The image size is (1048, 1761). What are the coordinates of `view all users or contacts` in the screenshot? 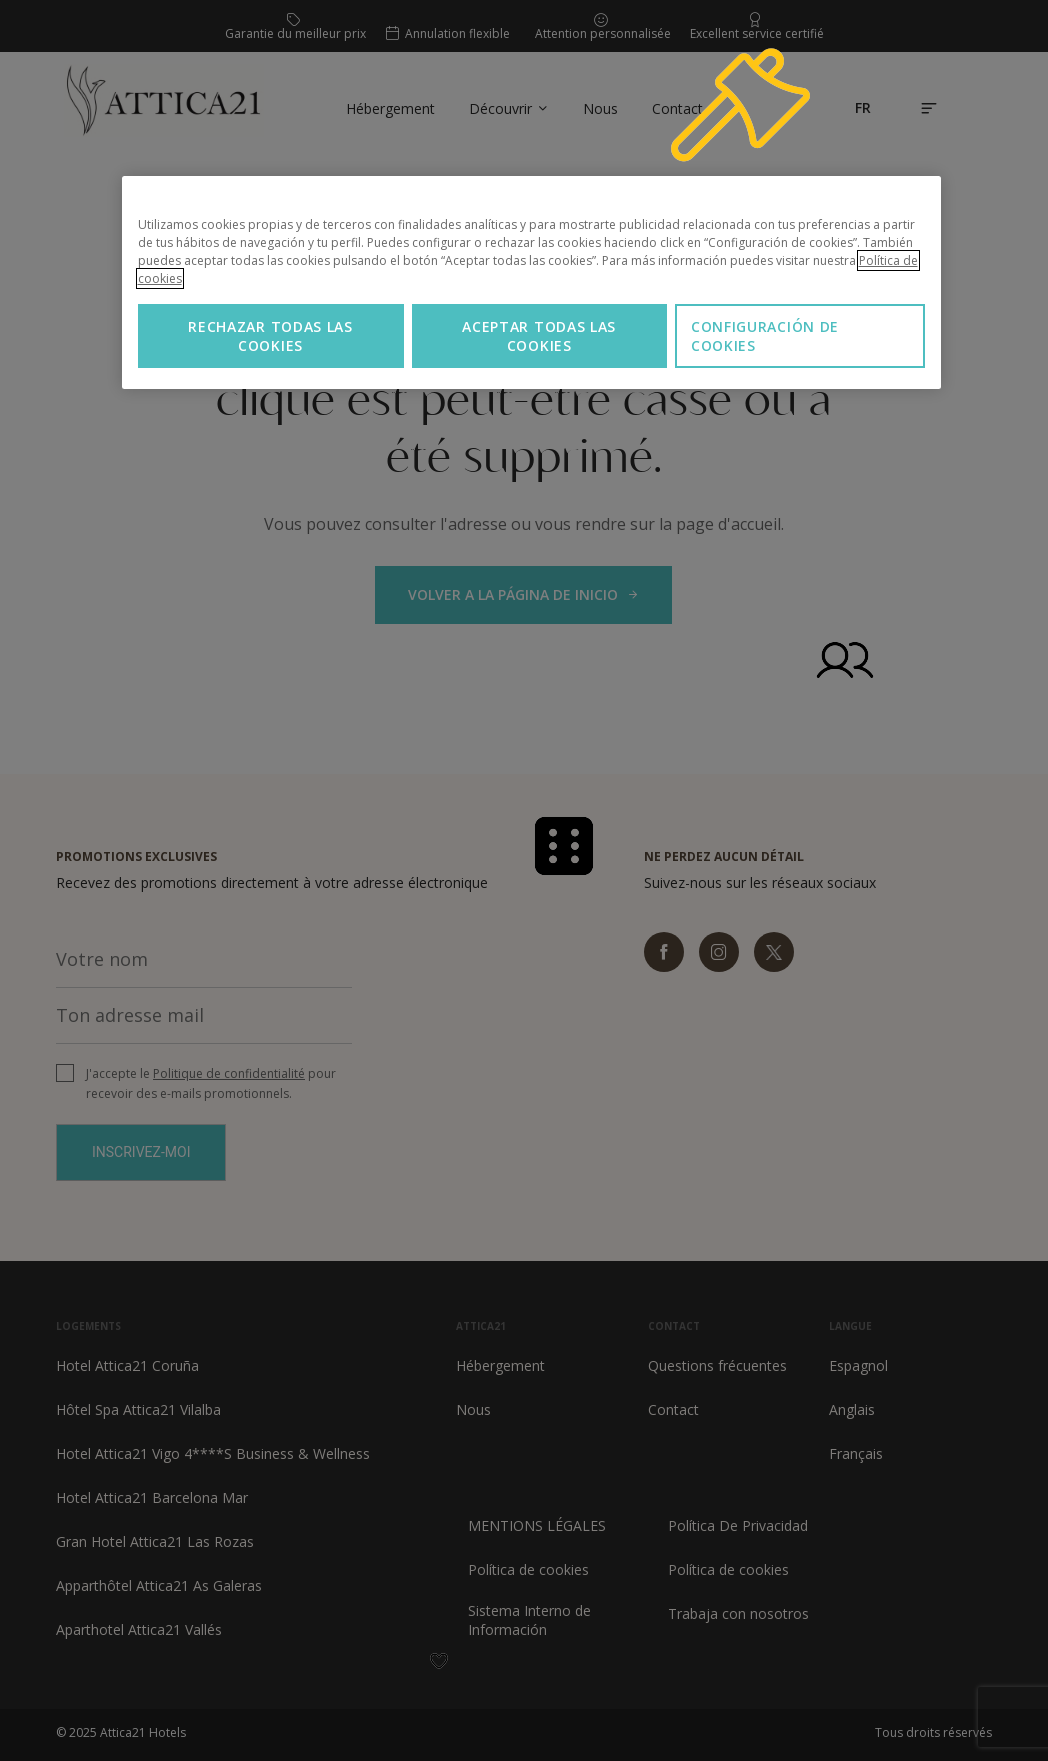 It's located at (845, 660).